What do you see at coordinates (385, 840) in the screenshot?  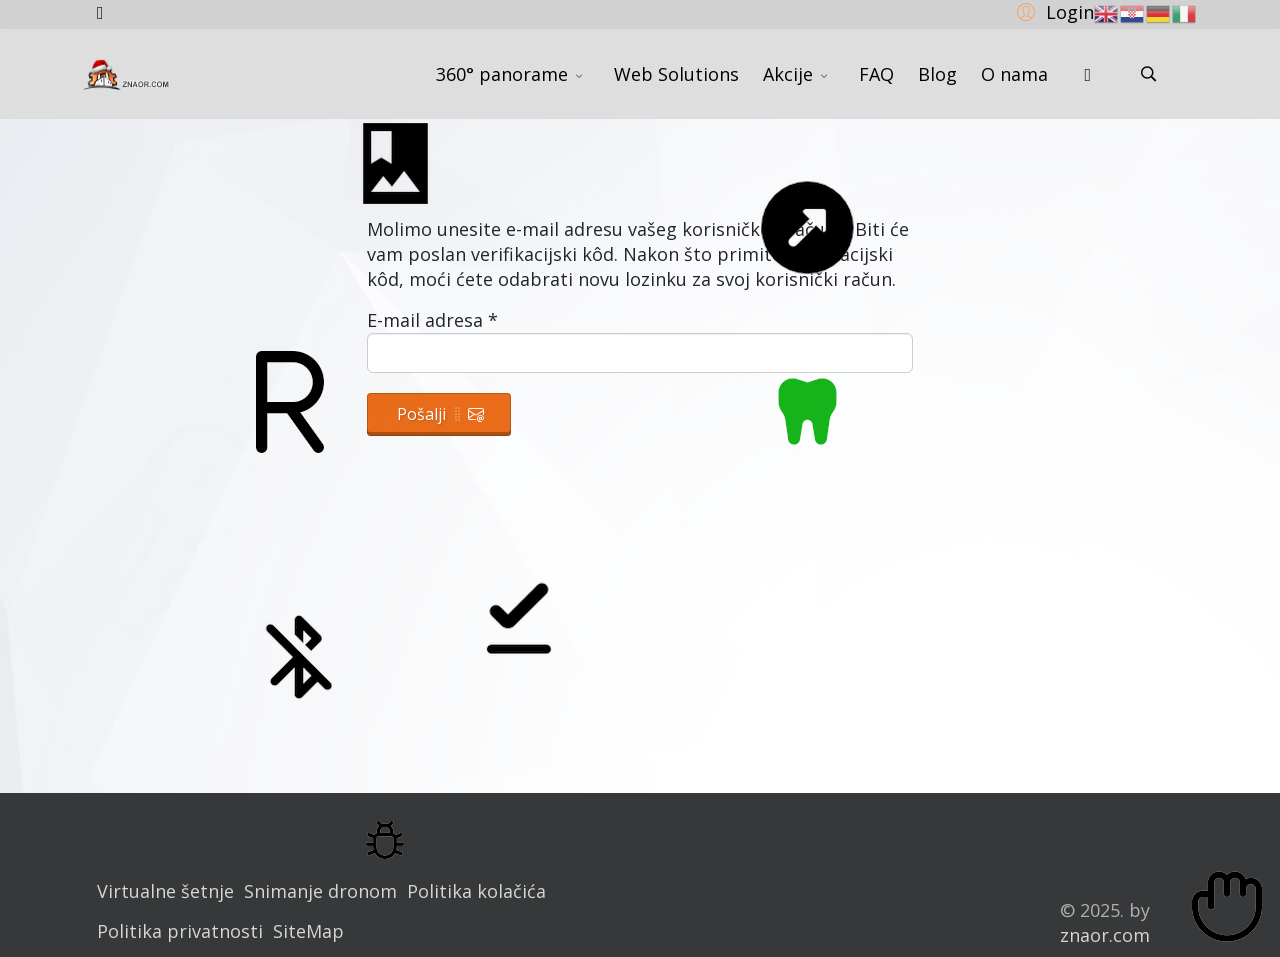 I see `report a bug or issue` at bounding box center [385, 840].